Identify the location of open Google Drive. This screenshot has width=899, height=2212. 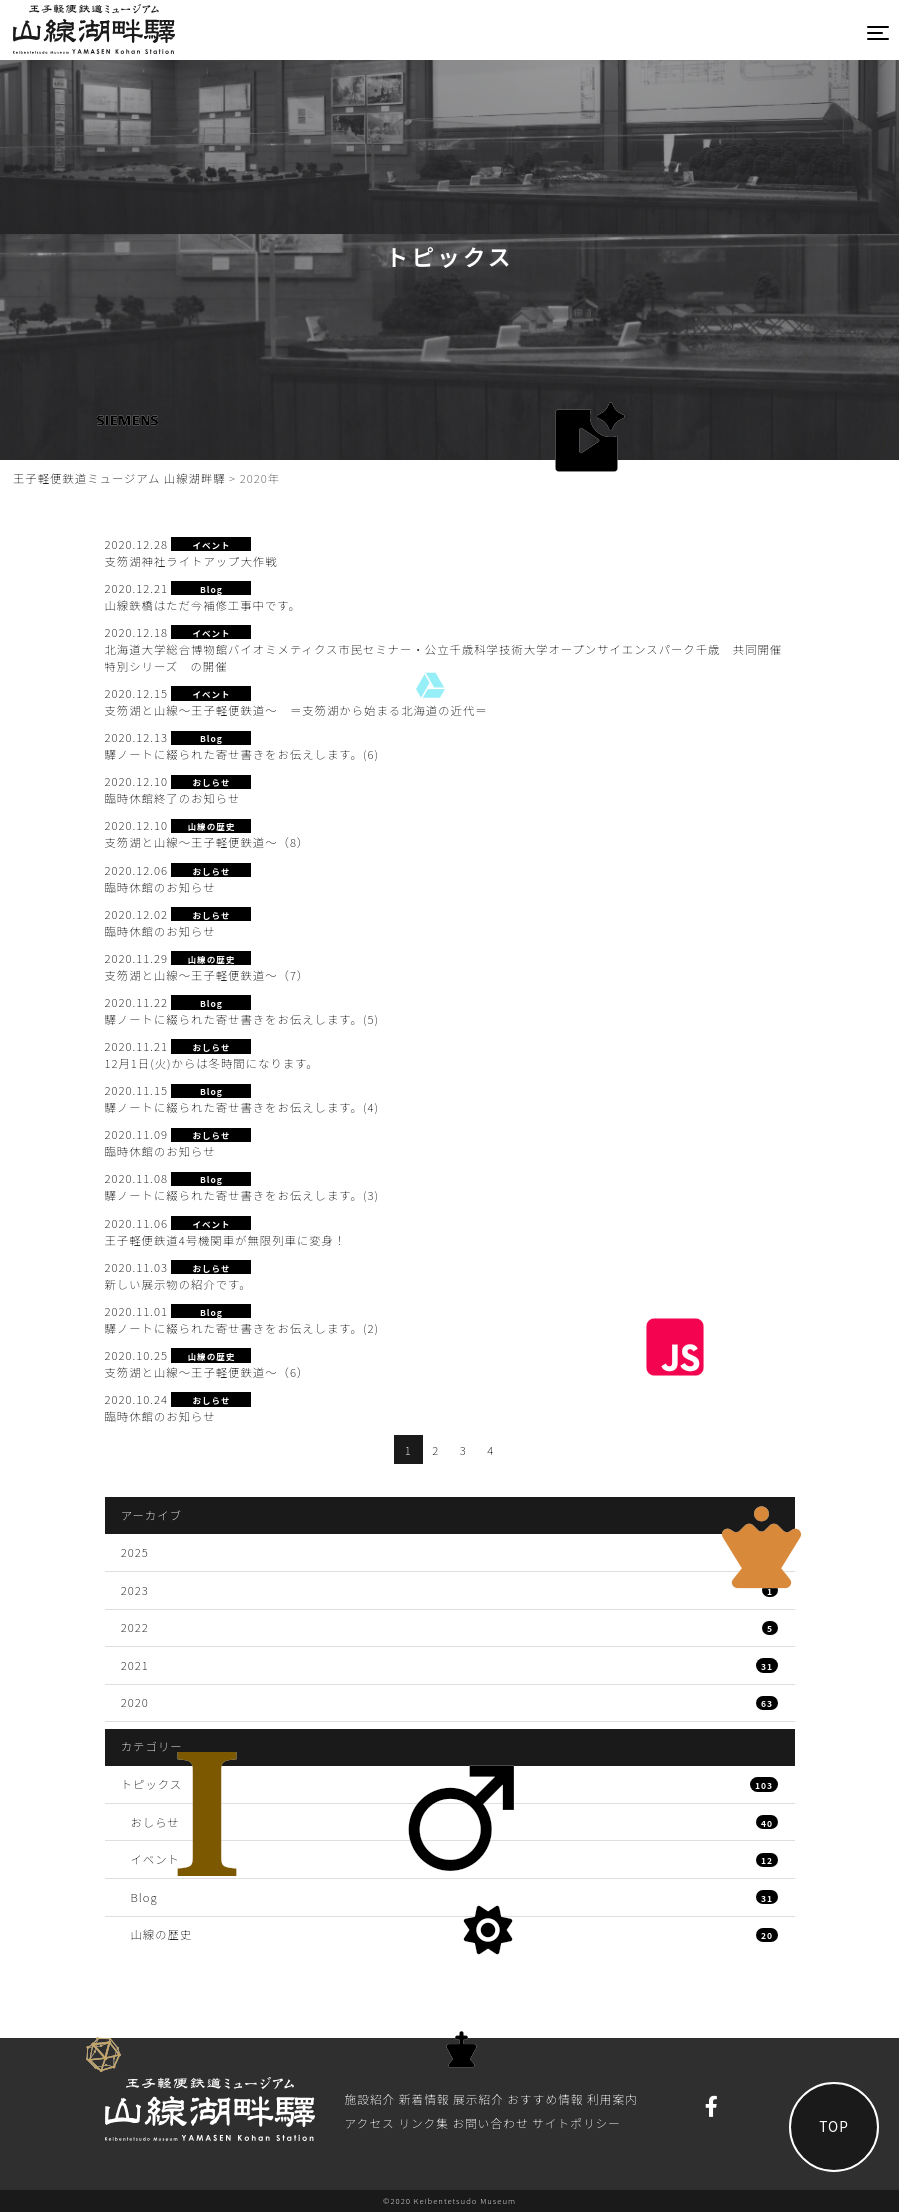
(430, 685).